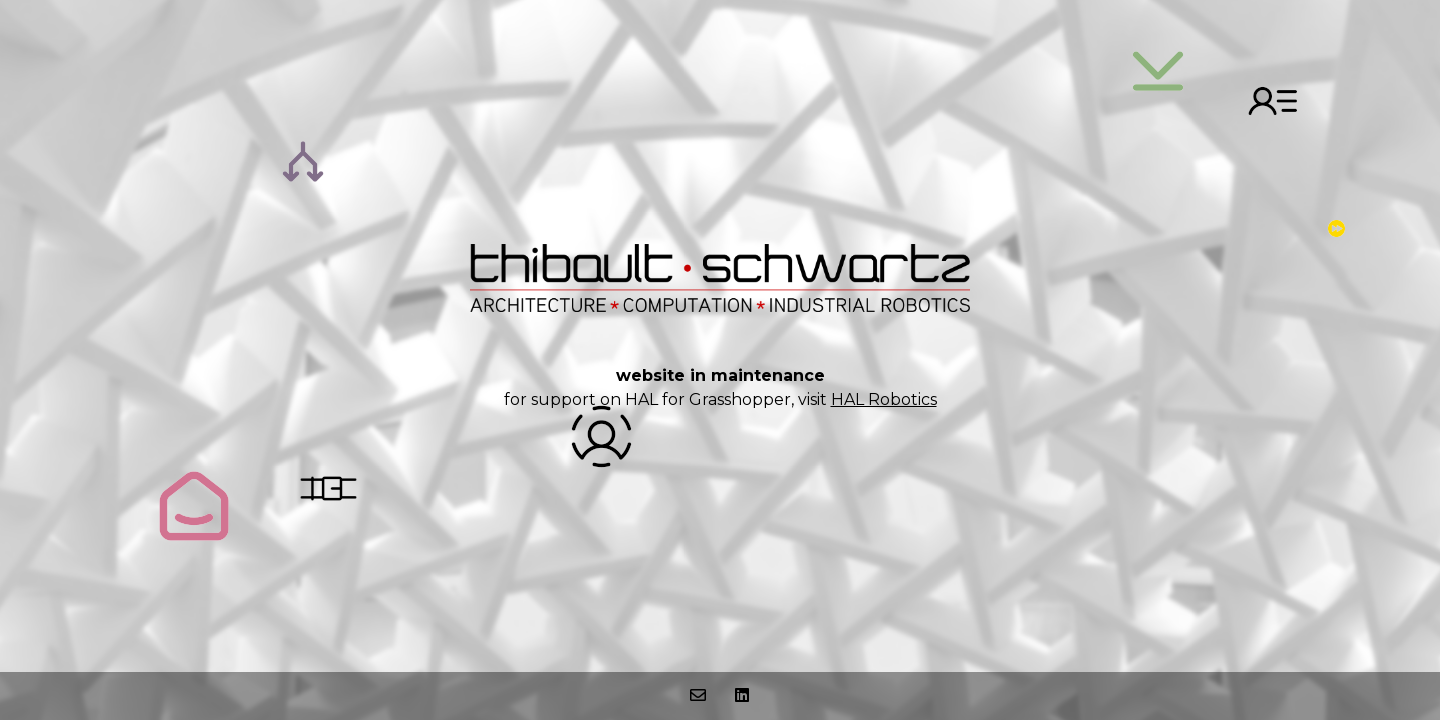 This screenshot has height=720, width=1440. I want to click on incomplete or pending user profile, so click(601, 436).